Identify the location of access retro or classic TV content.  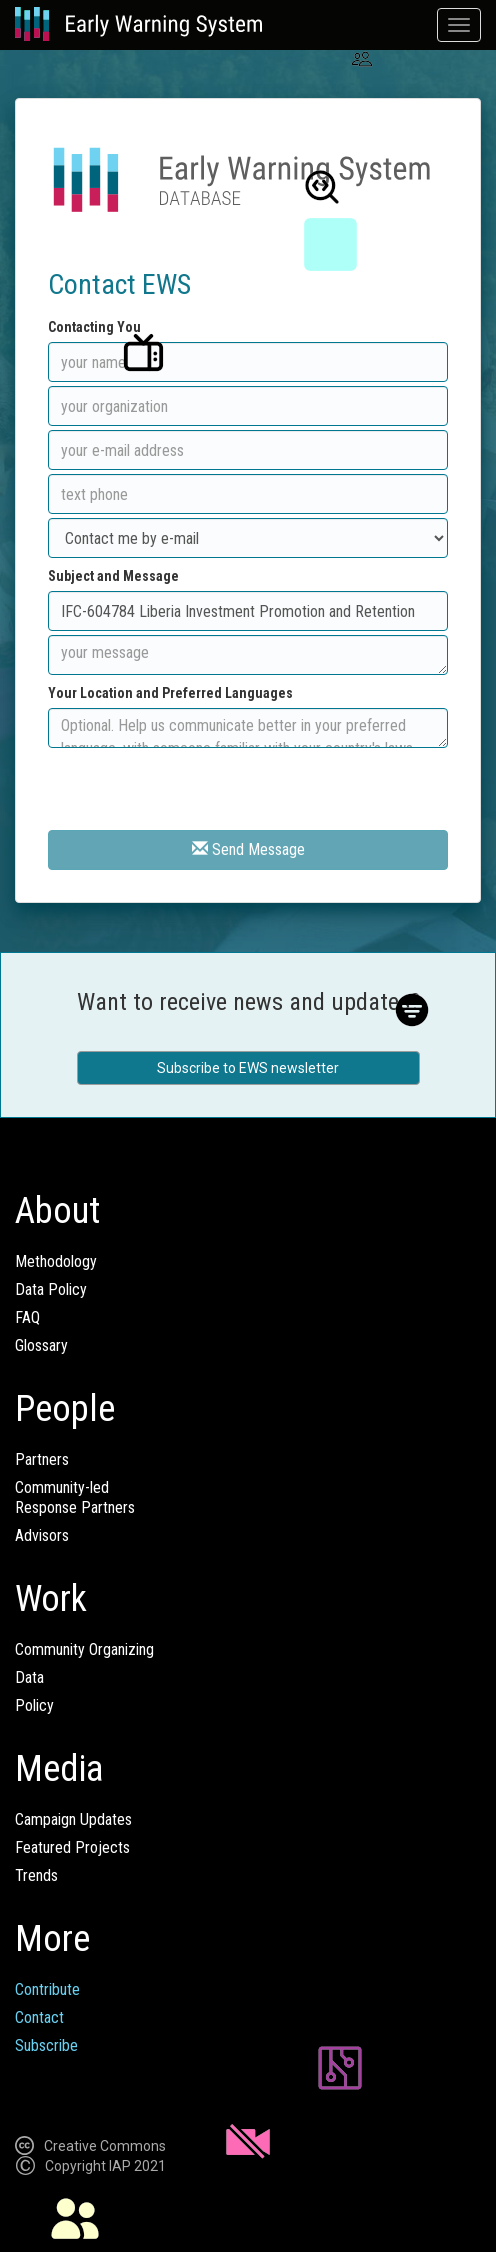
(143, 353).